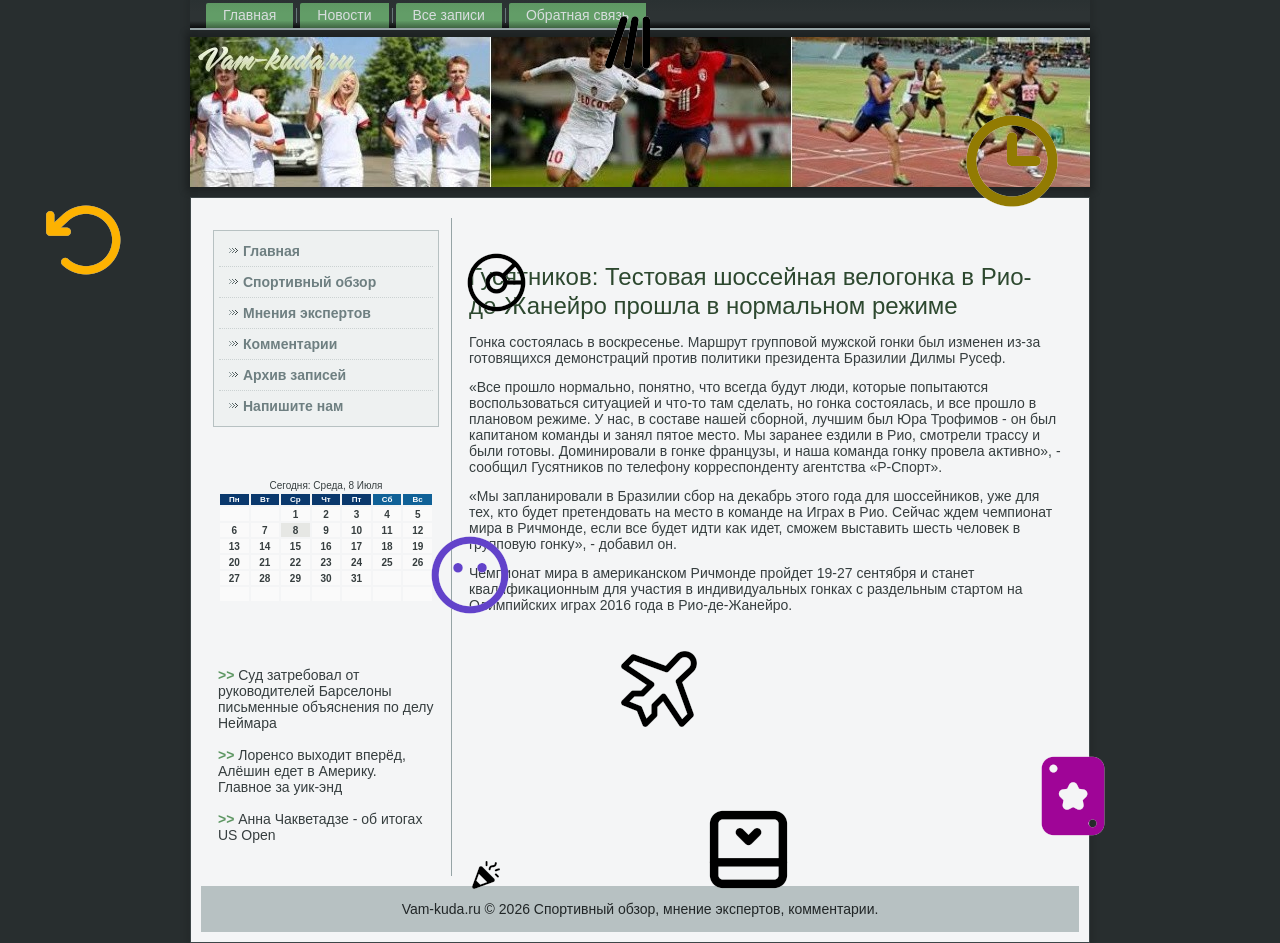  Describe the element at coordinates (470, 575) in the screenshot. I see `indicates a neutral or no-response status` at that location.